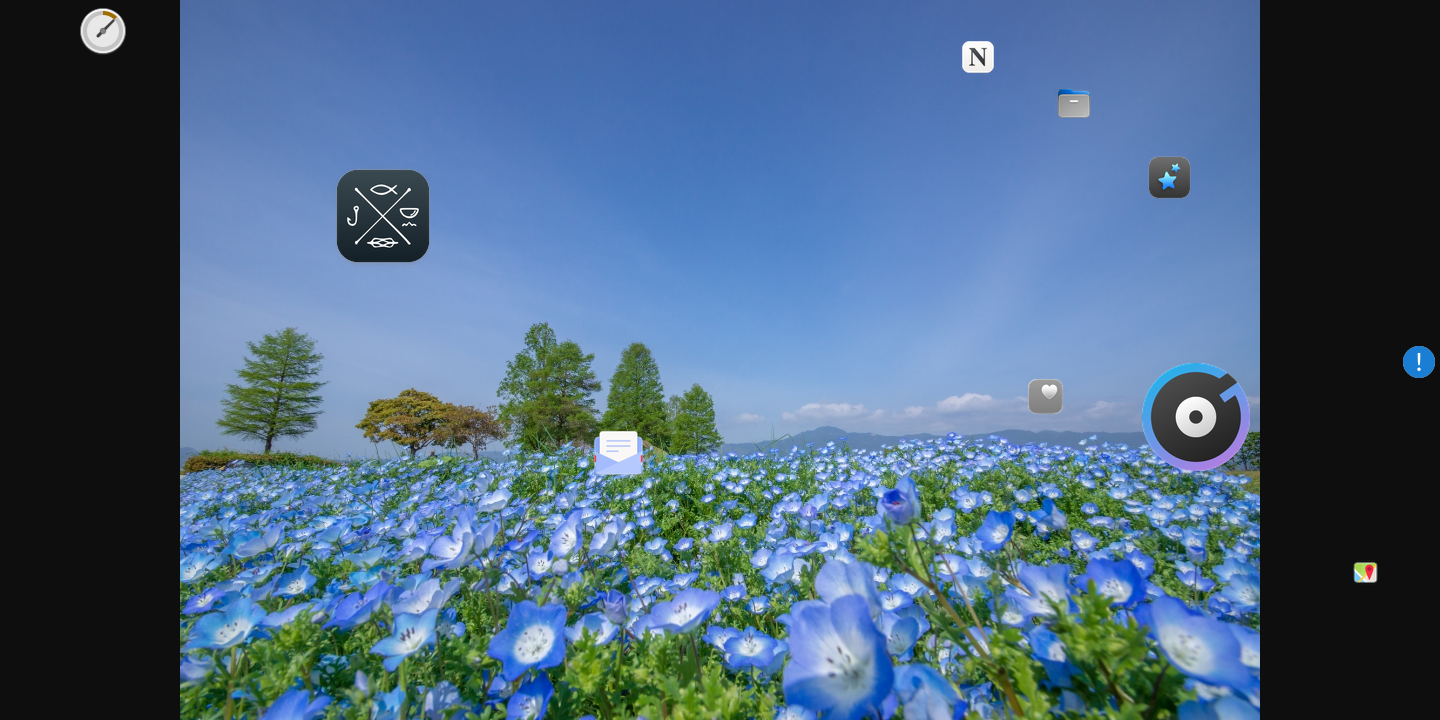 The height and width of the screenshot is (720, 1440). Describe the element at coordinates (978, 57) in the screenshot. I see `open notion app` at that location.